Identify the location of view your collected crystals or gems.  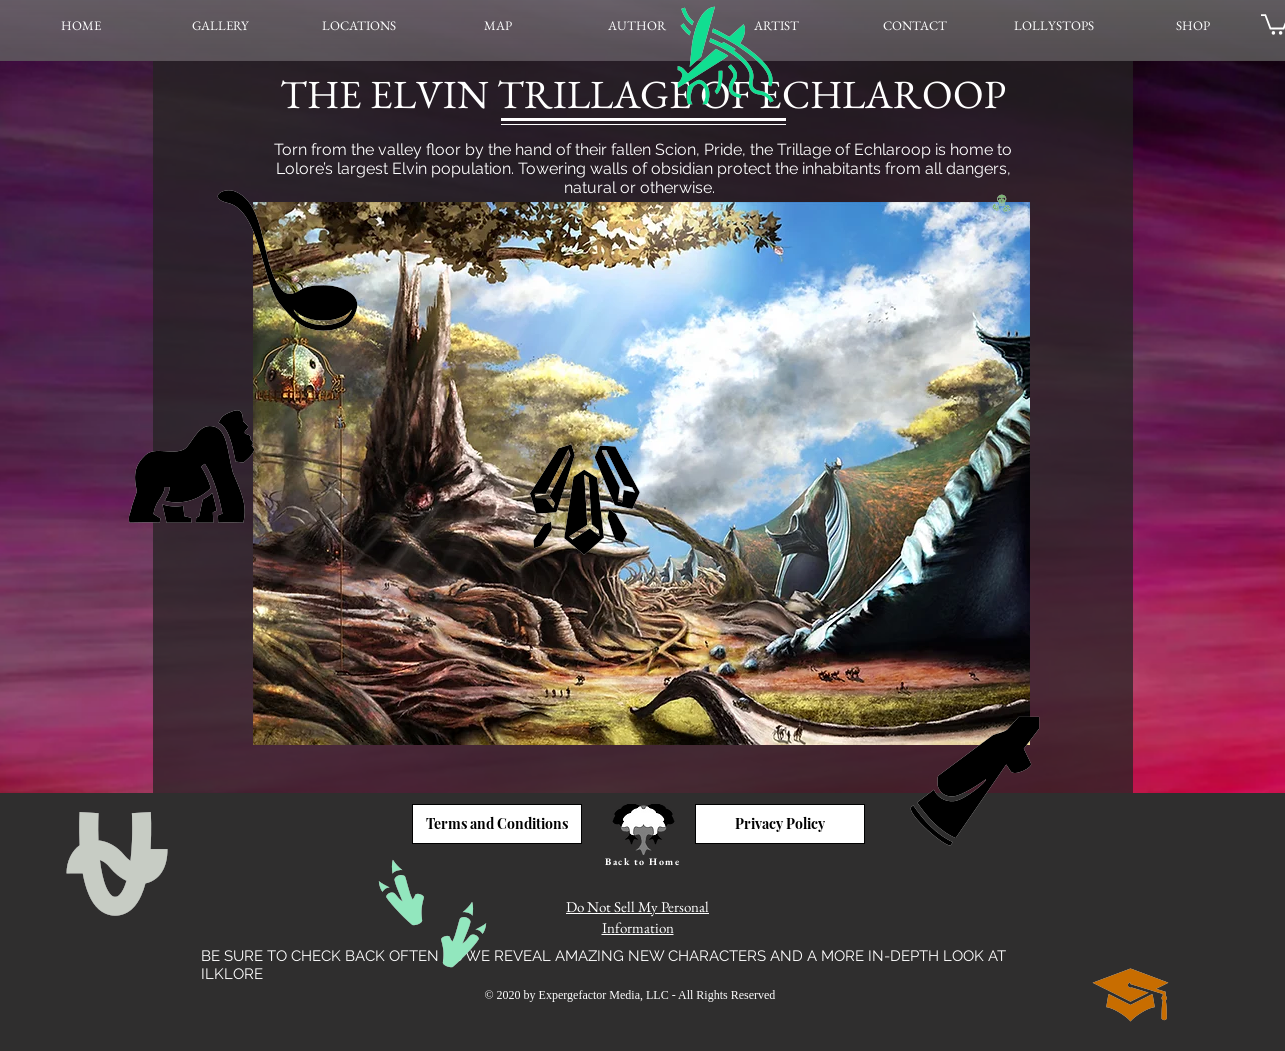
(585, 500).